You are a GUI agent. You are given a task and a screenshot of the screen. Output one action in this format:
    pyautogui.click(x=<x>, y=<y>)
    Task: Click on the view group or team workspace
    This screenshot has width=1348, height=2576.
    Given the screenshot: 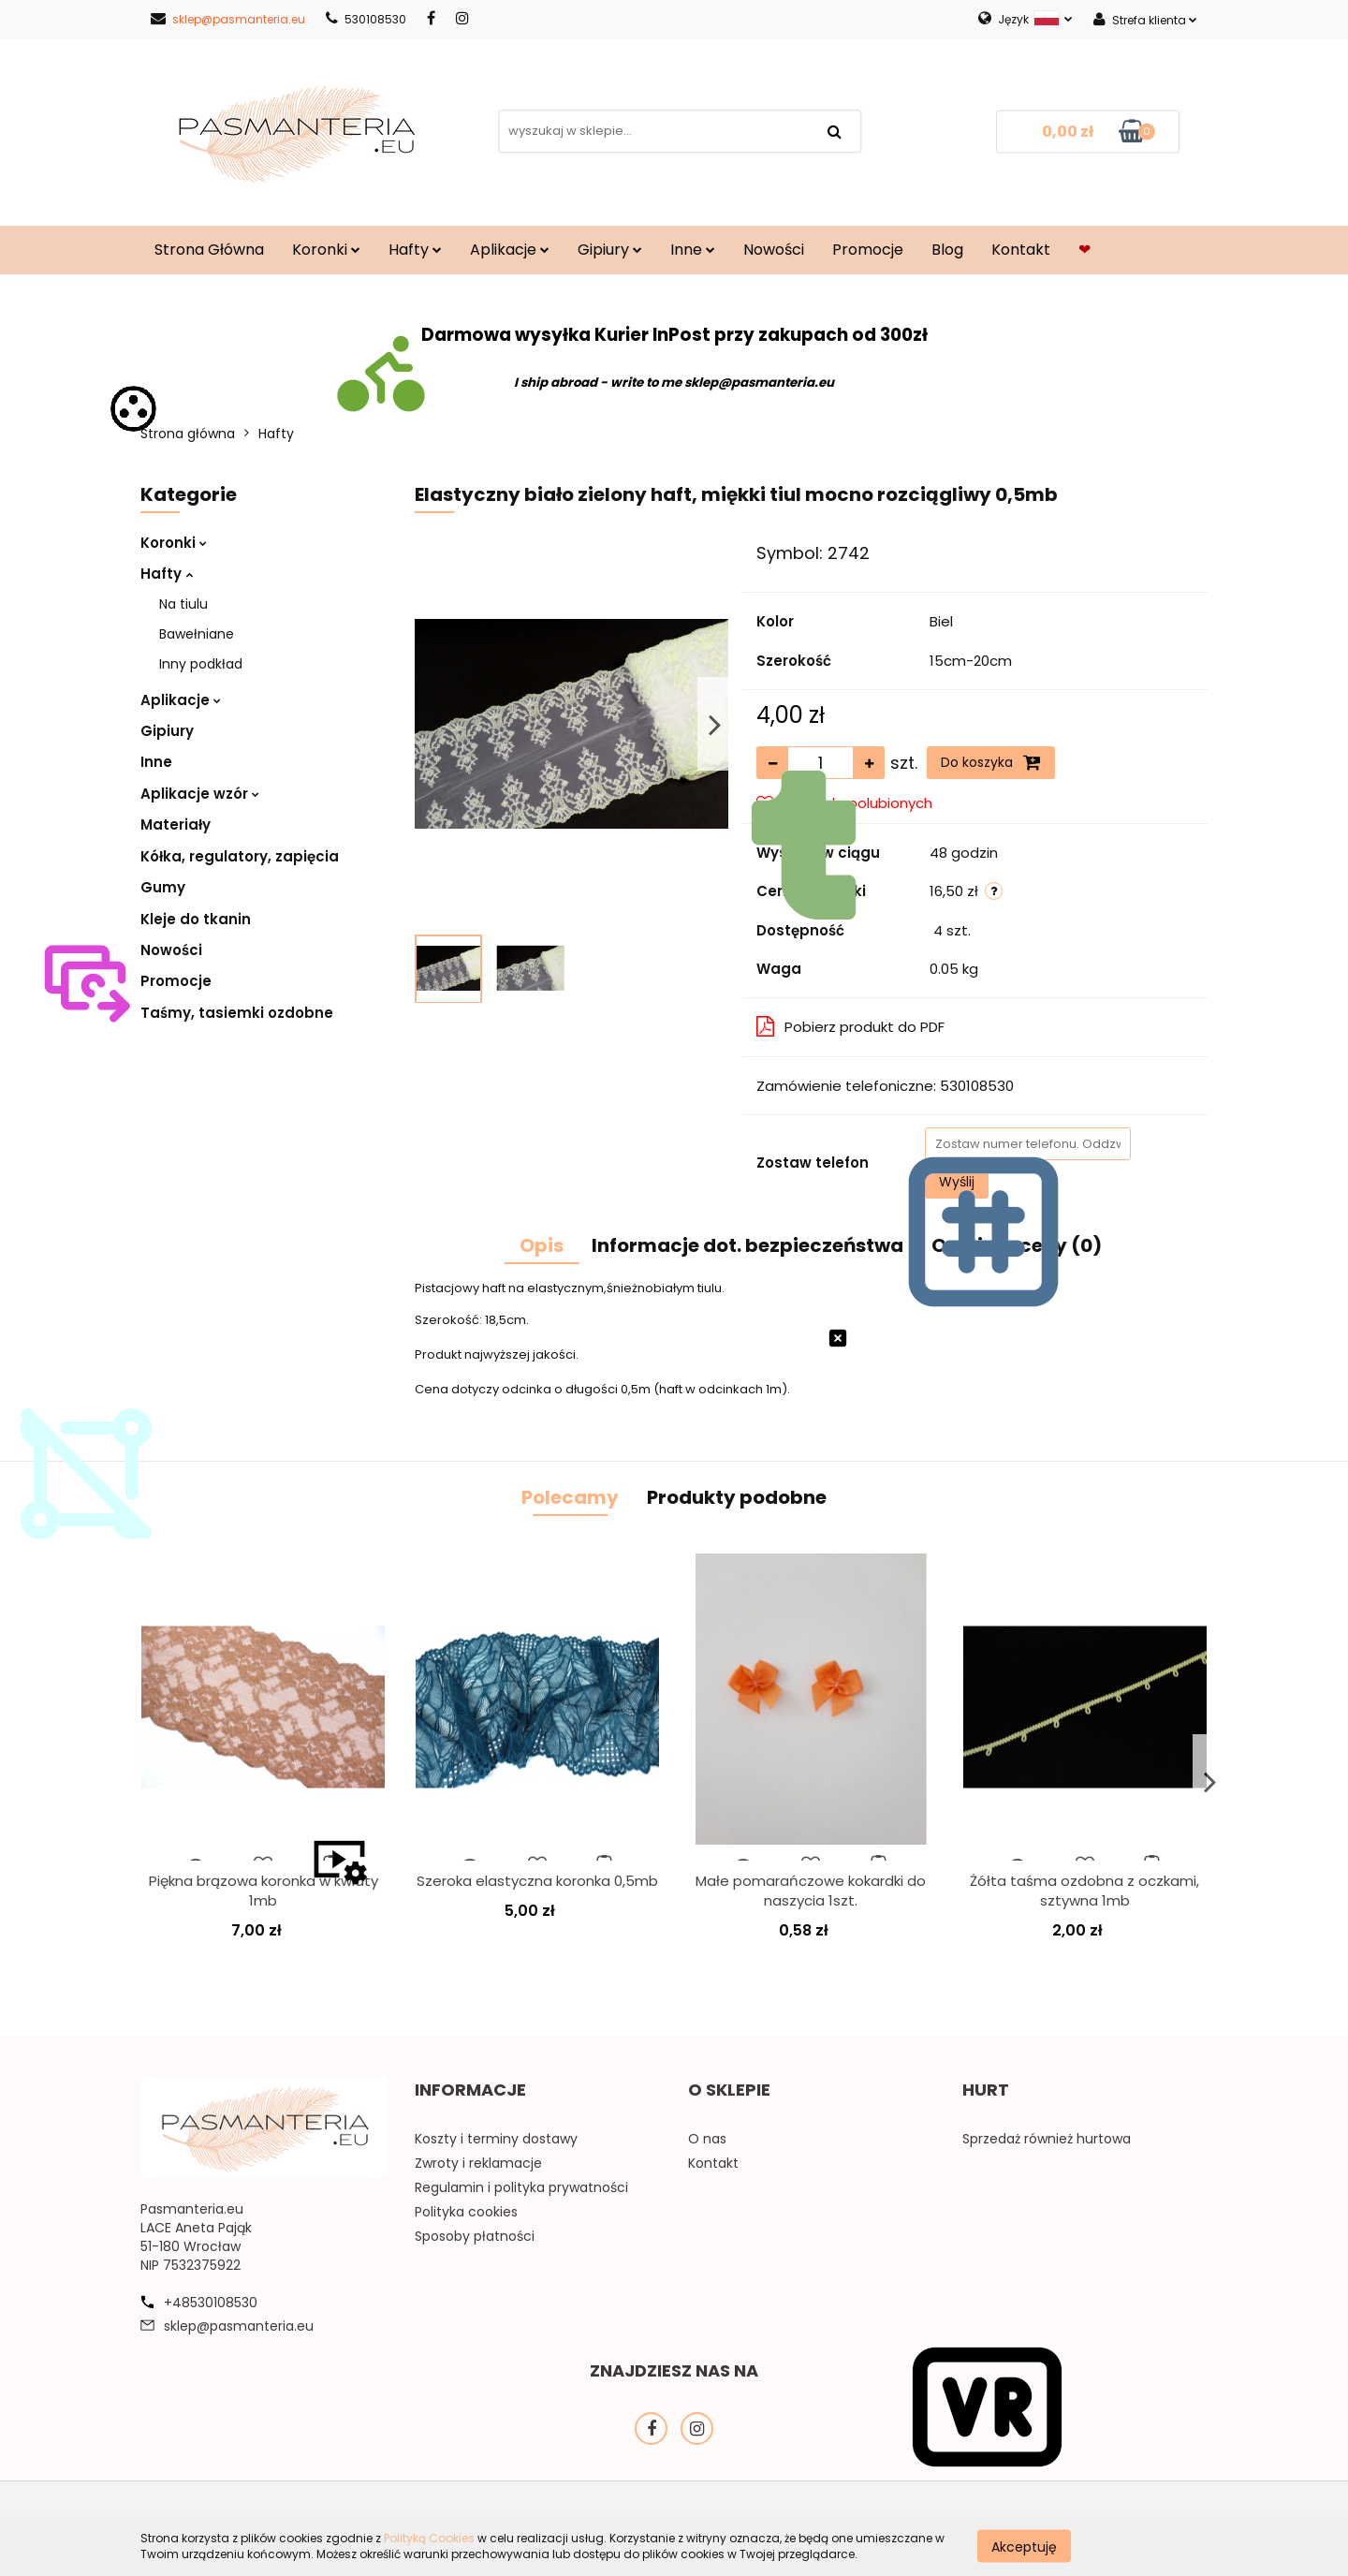 What is the action you would take?
    pyautogui.click(x=133, y=408)
    